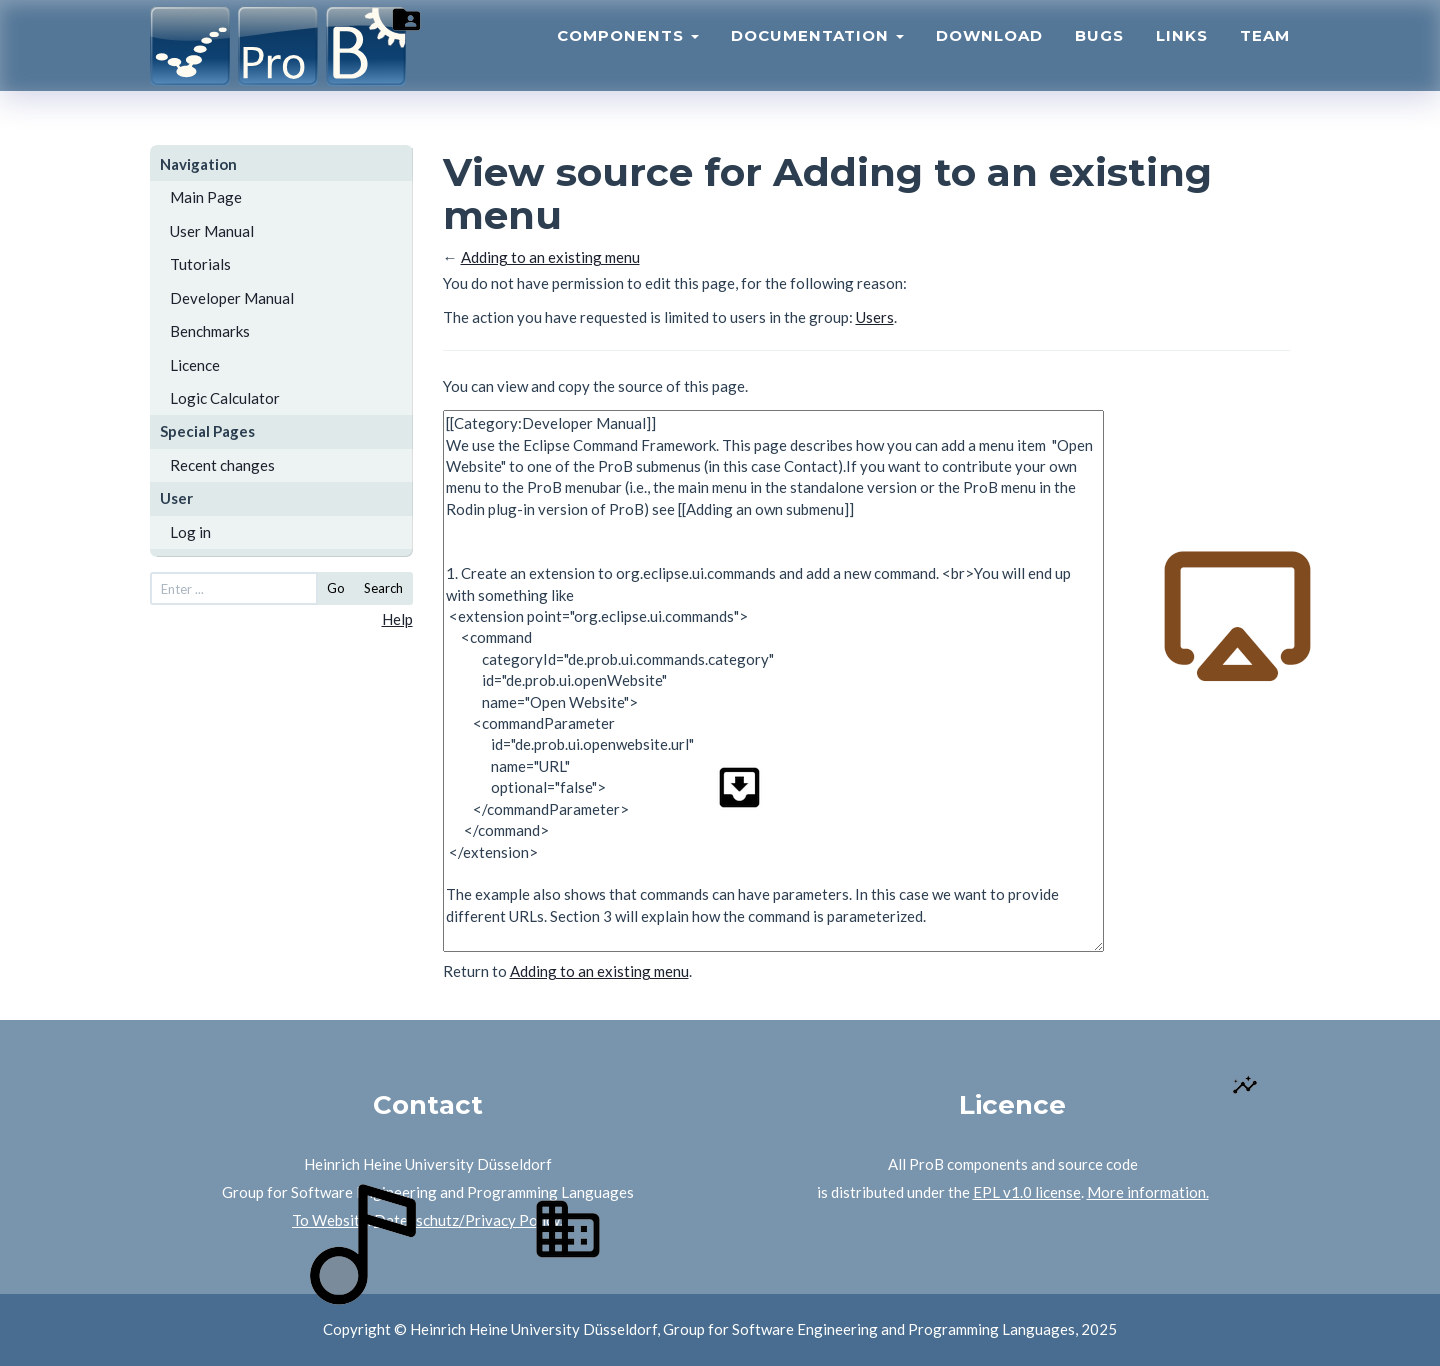  Describe the element at coordinates (568, 1229) in the screenshot. I see `view organization or company details` at that location.